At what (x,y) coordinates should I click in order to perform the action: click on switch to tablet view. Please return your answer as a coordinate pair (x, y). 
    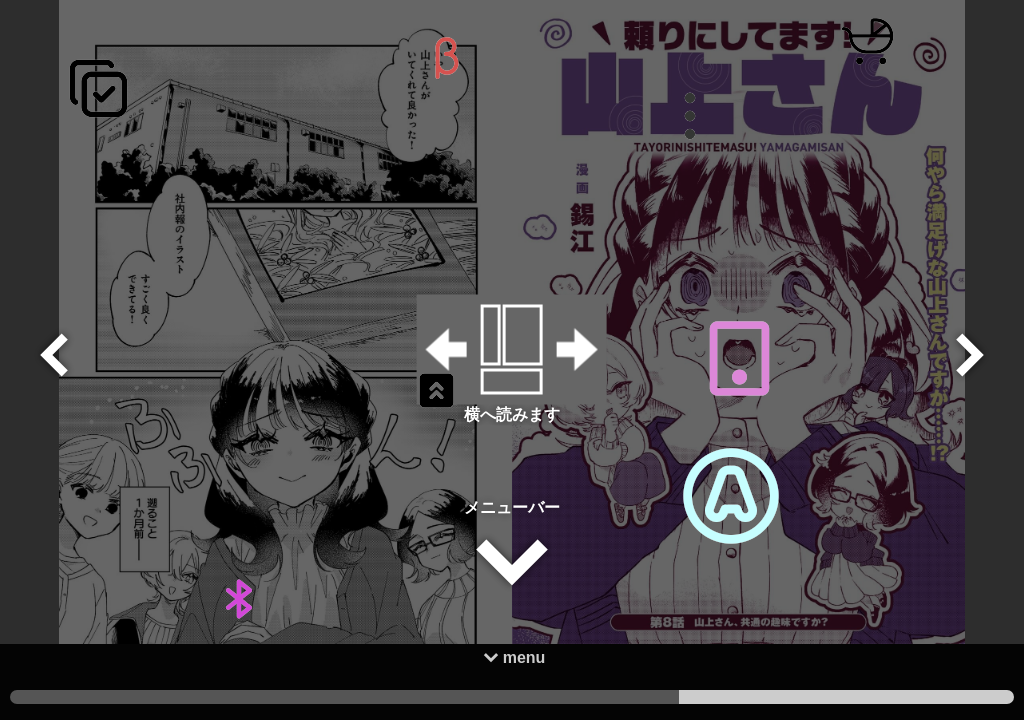
    Looking at the image, I should click on (739, 358).